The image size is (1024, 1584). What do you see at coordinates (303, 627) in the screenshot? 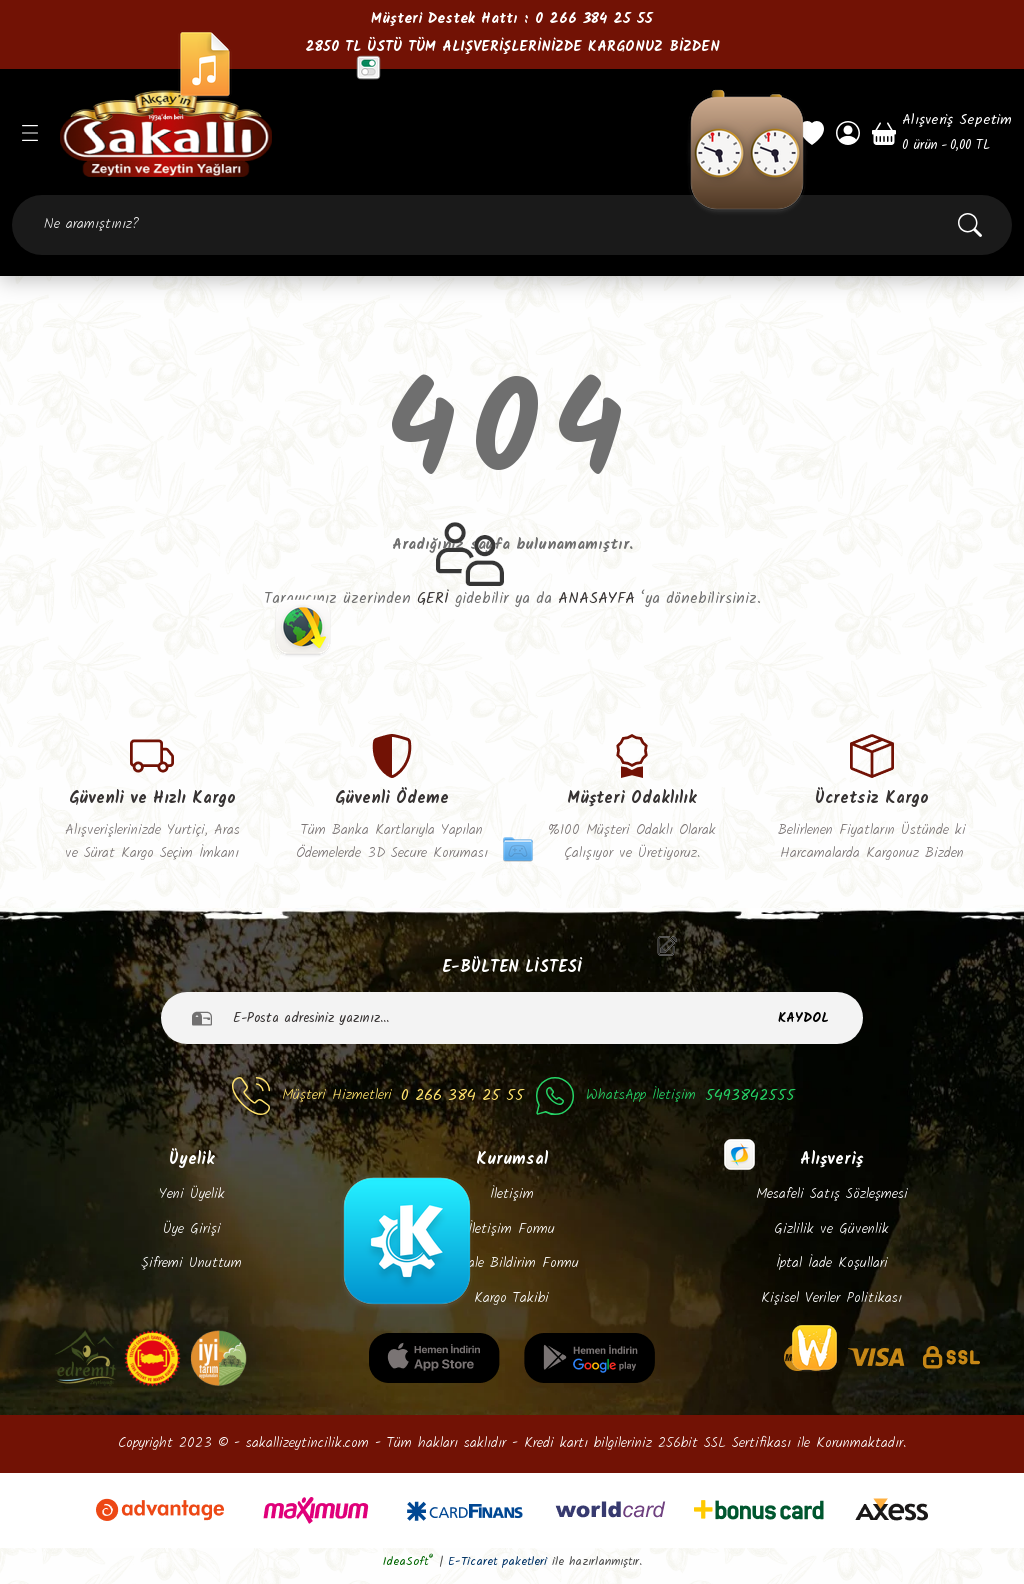
I see `open jdownloader download manager` at bounding box center [303, 627].